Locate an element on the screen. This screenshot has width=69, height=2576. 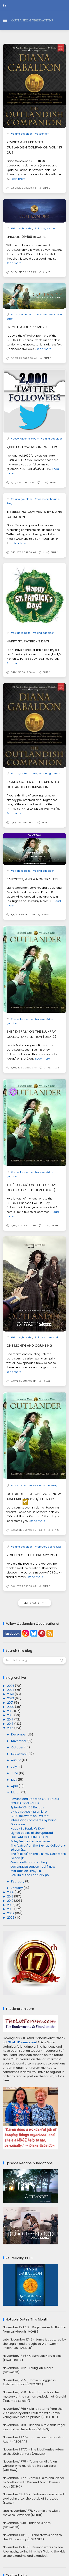
open documentation or readme is located at coordinates (31, 1246).